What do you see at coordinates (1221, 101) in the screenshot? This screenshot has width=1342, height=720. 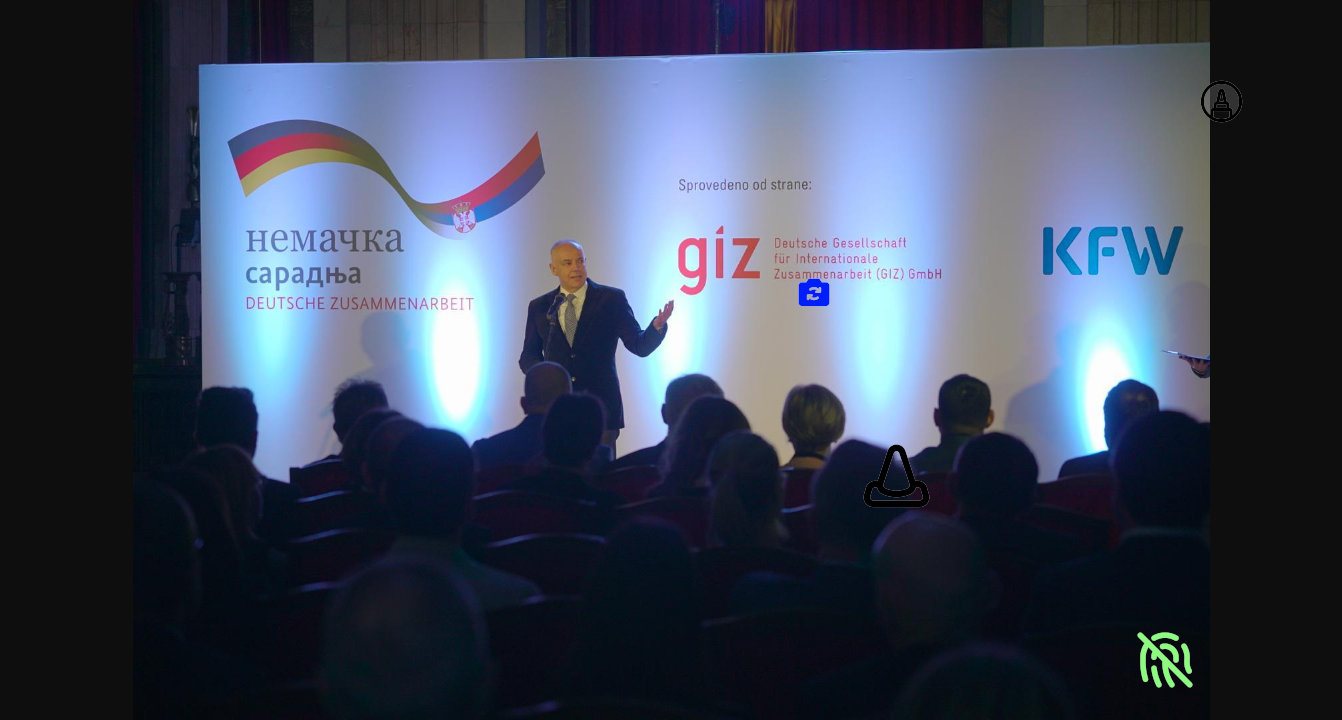 I see `select marker or highlighter tool` at bounding box center [1221, 101].